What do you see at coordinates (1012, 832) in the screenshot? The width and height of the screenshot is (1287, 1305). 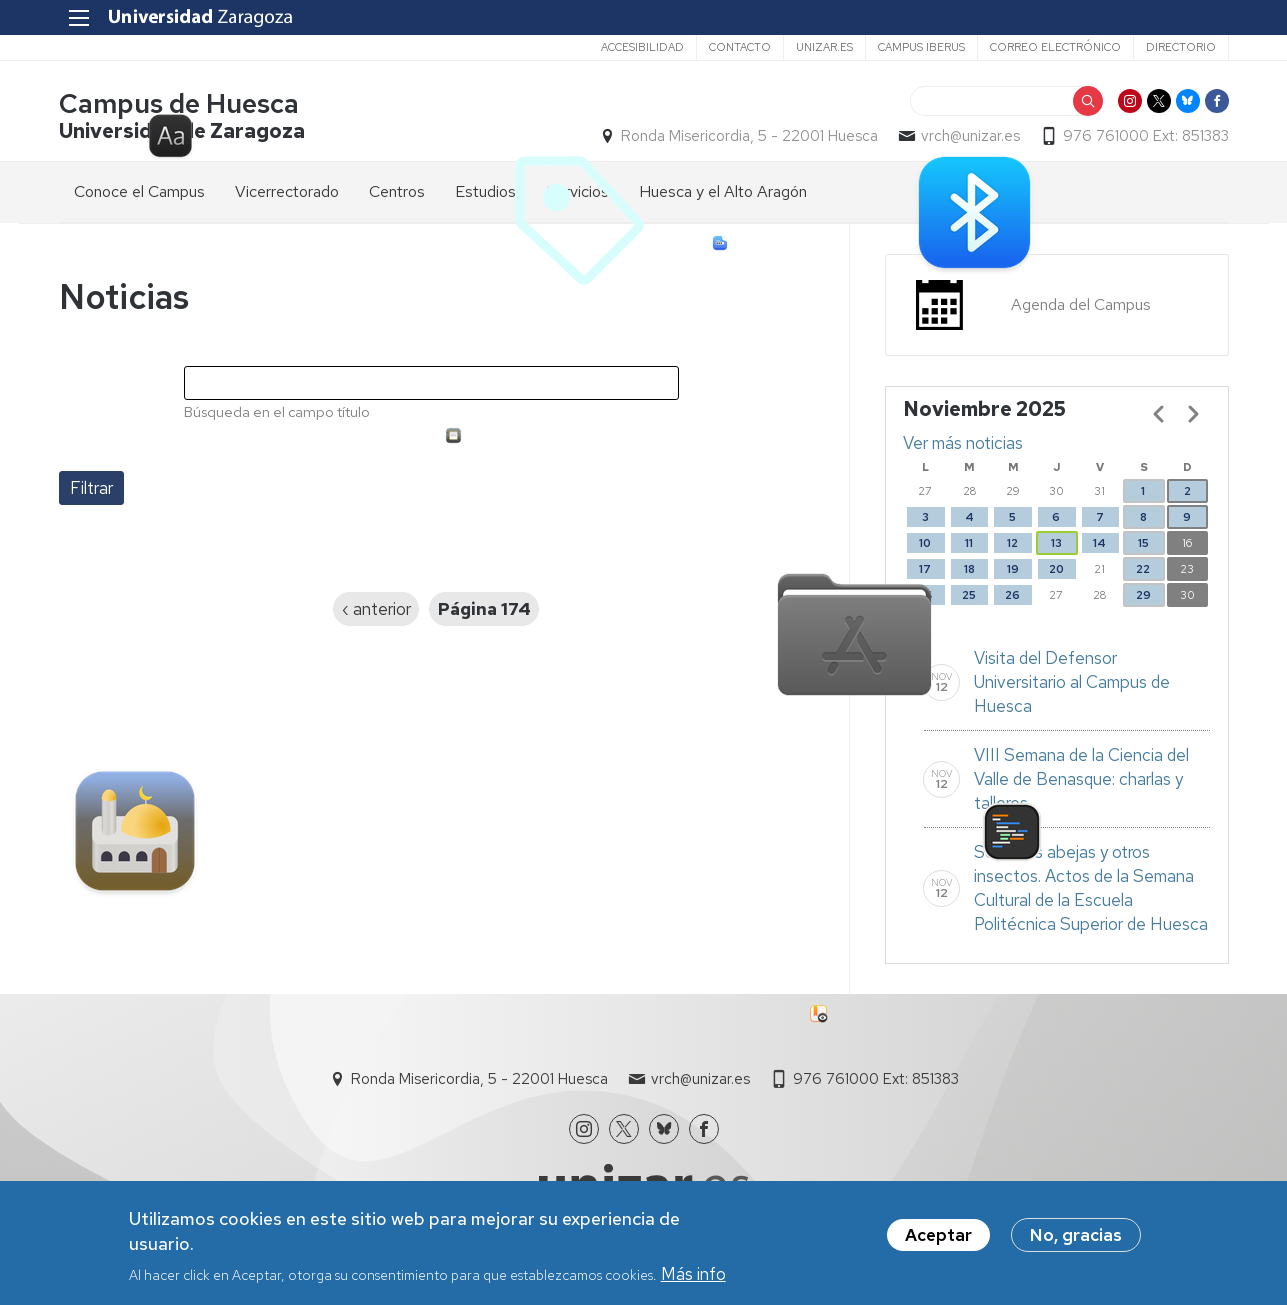 I see `open software development tools` at bounding box center [1012, 832].